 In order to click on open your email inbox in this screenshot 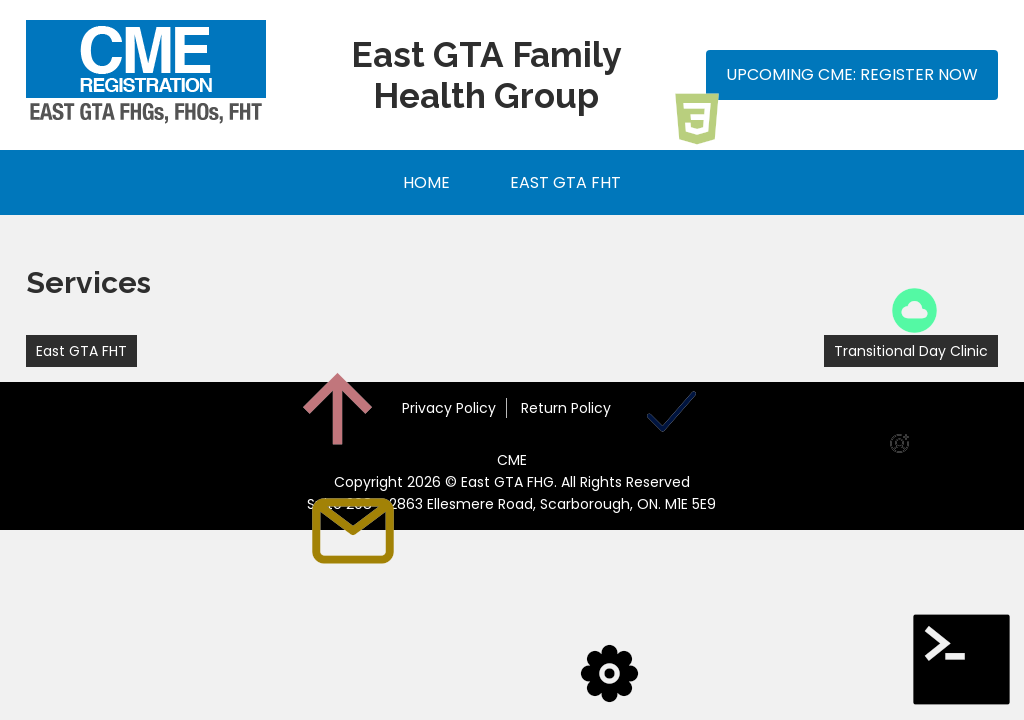, I will do `click(353, 531)`.